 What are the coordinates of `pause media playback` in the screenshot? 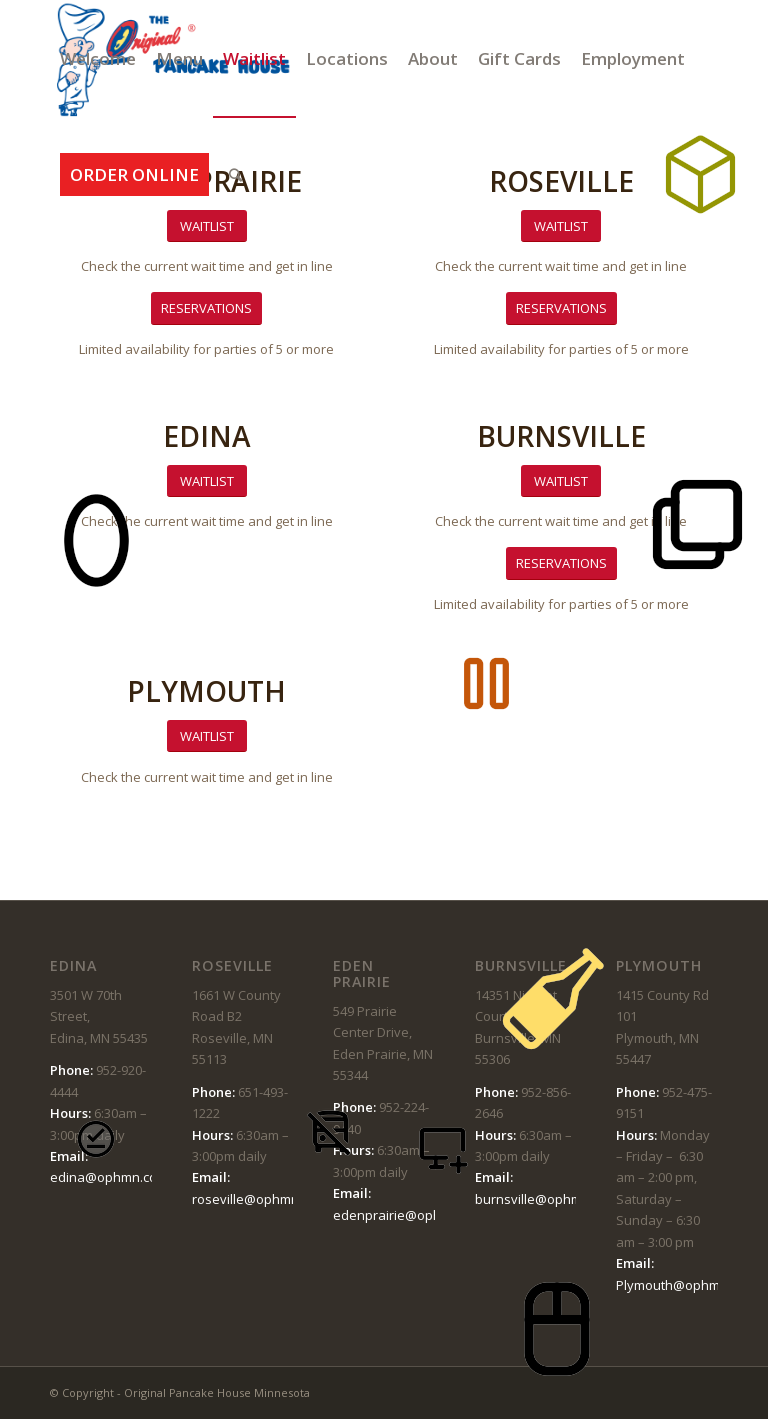 It's located at (486, 683).